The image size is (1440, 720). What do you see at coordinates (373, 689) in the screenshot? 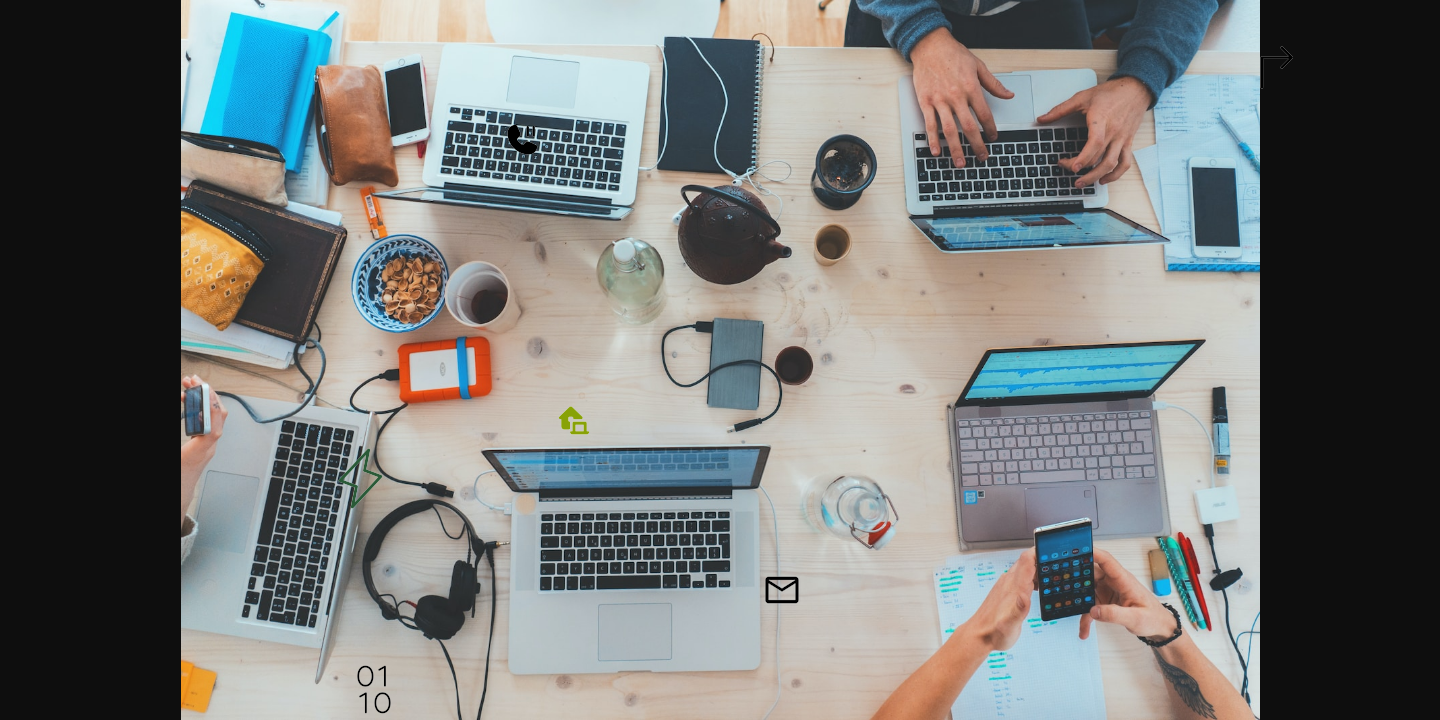
I see `view or access binary/code data` at bounding box center [373, 689].